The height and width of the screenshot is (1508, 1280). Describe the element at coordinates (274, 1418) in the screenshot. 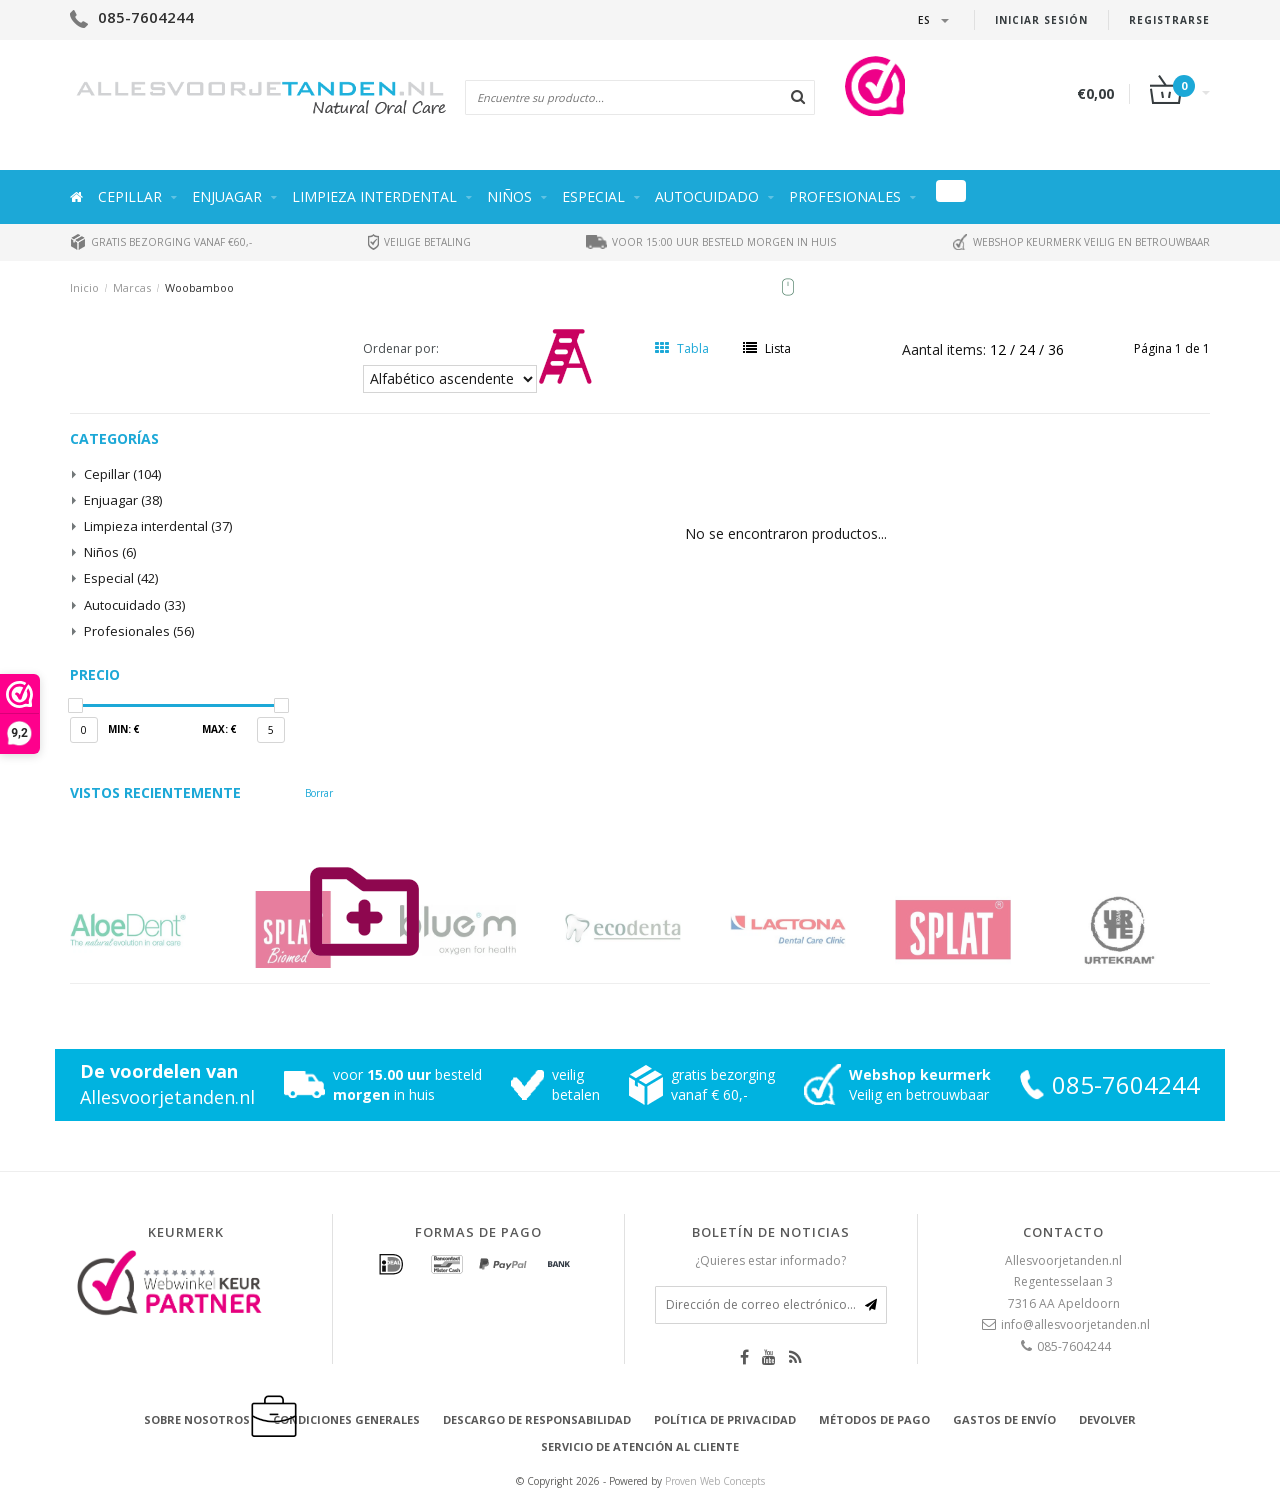

I see `access work or business-related content` at that location.